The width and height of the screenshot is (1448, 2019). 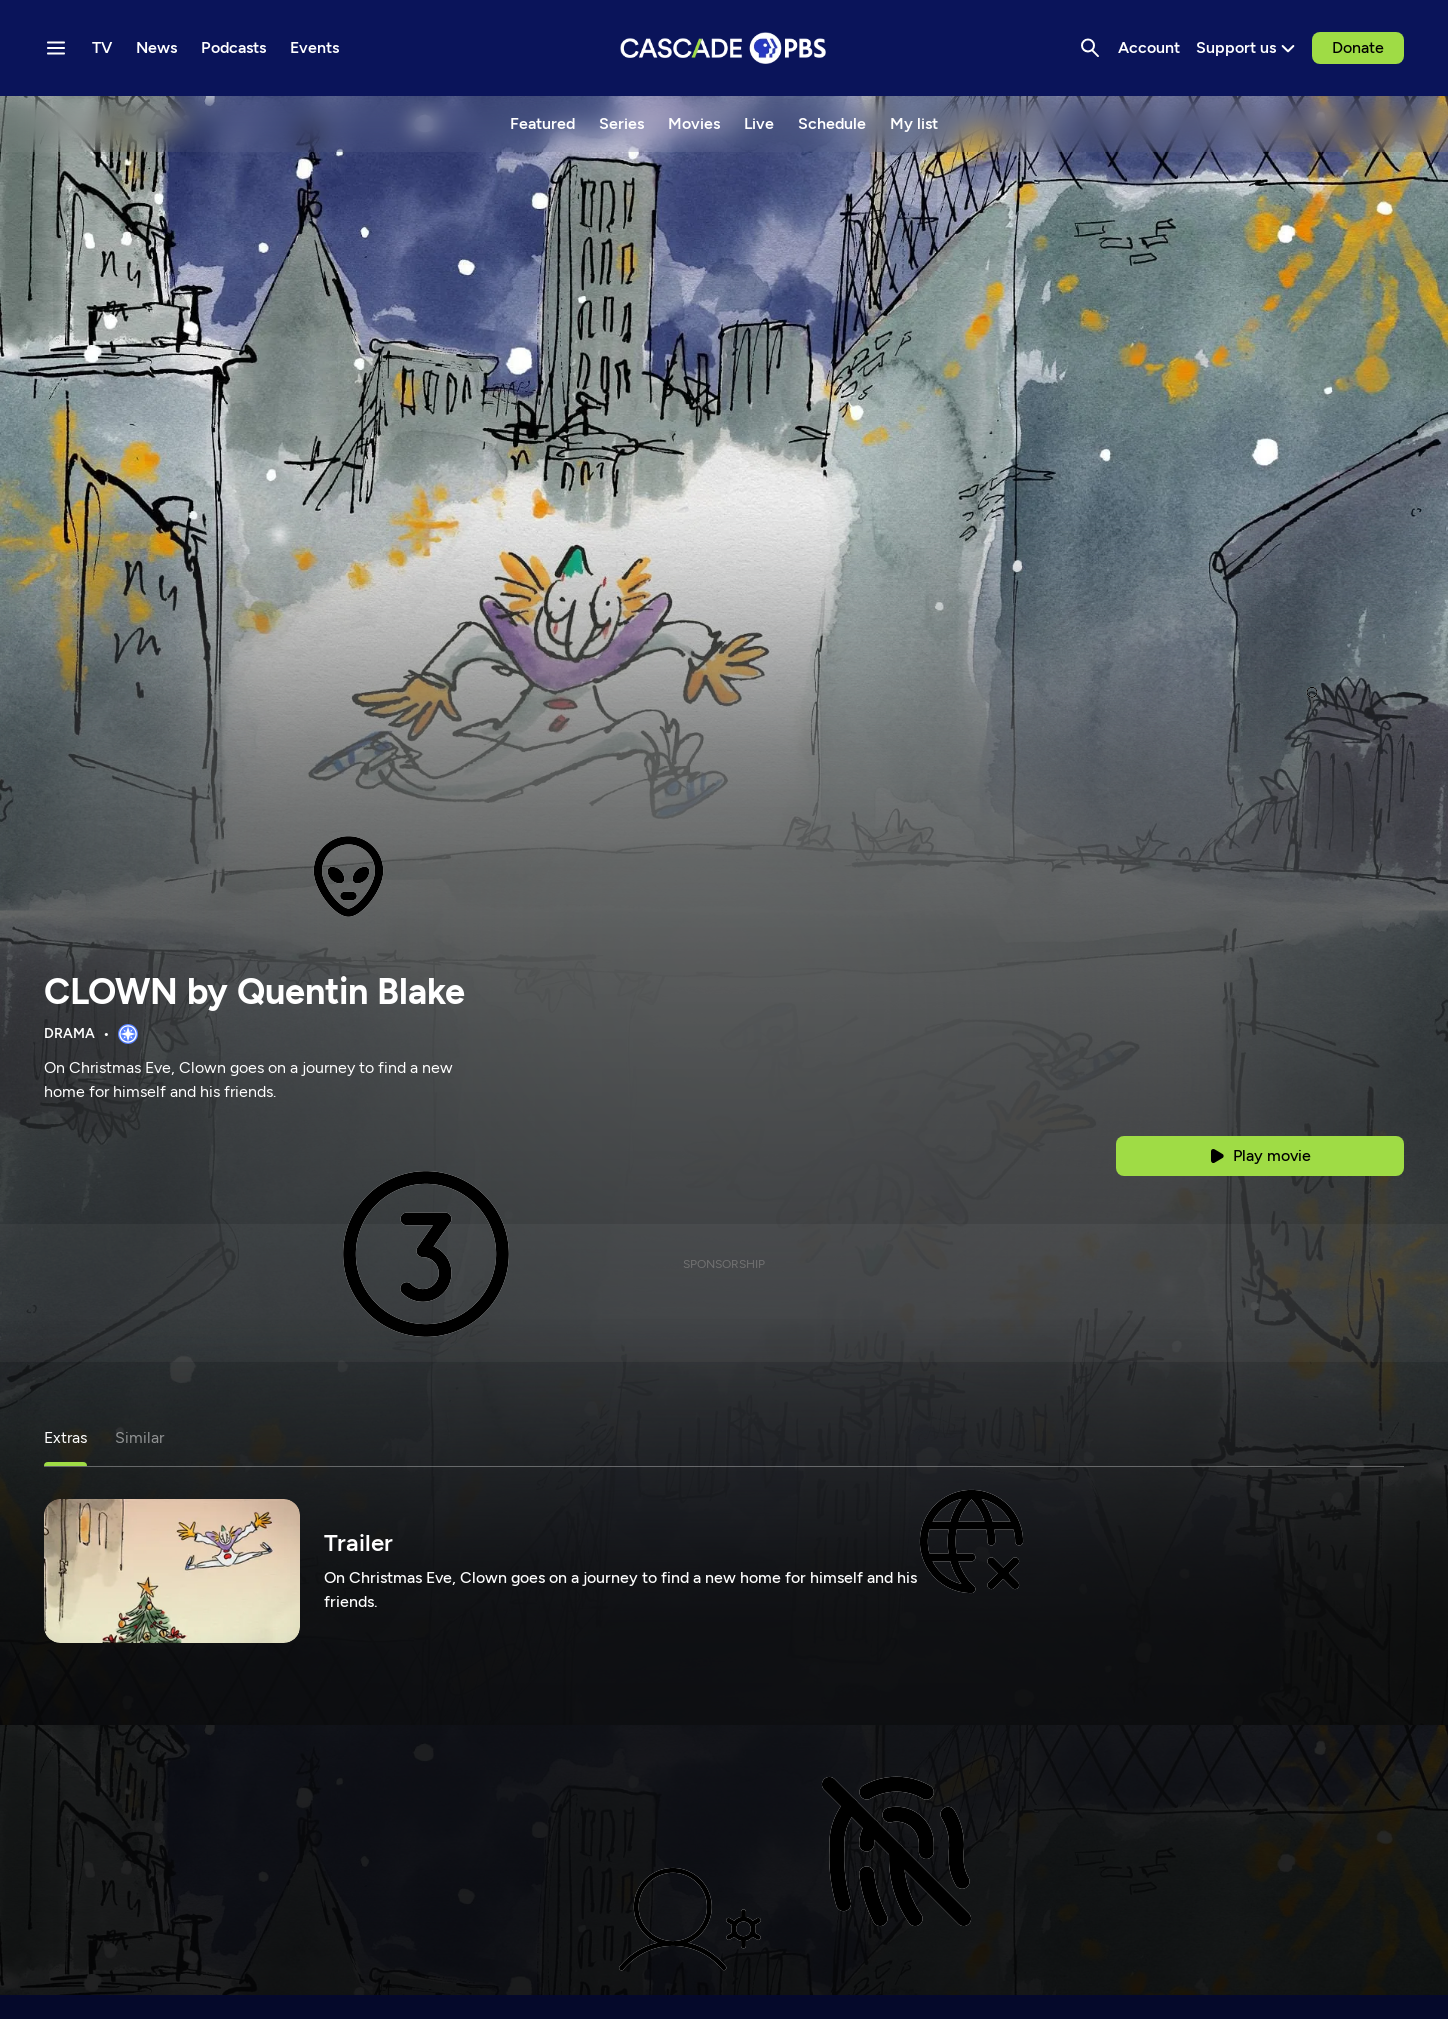 I want to click on mark a location on the map, so click(x=1312, y=698).